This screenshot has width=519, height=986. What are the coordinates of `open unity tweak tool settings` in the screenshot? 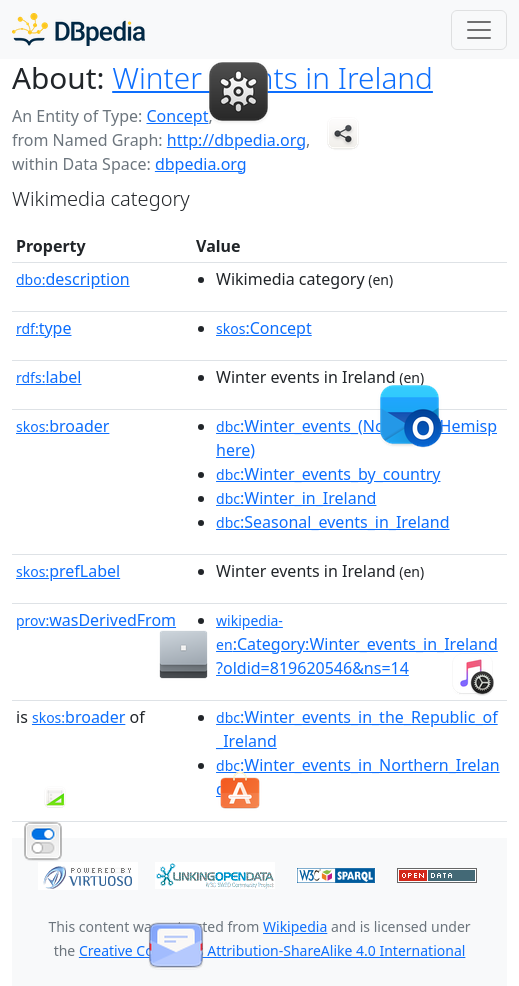 It's located at (43, 841).